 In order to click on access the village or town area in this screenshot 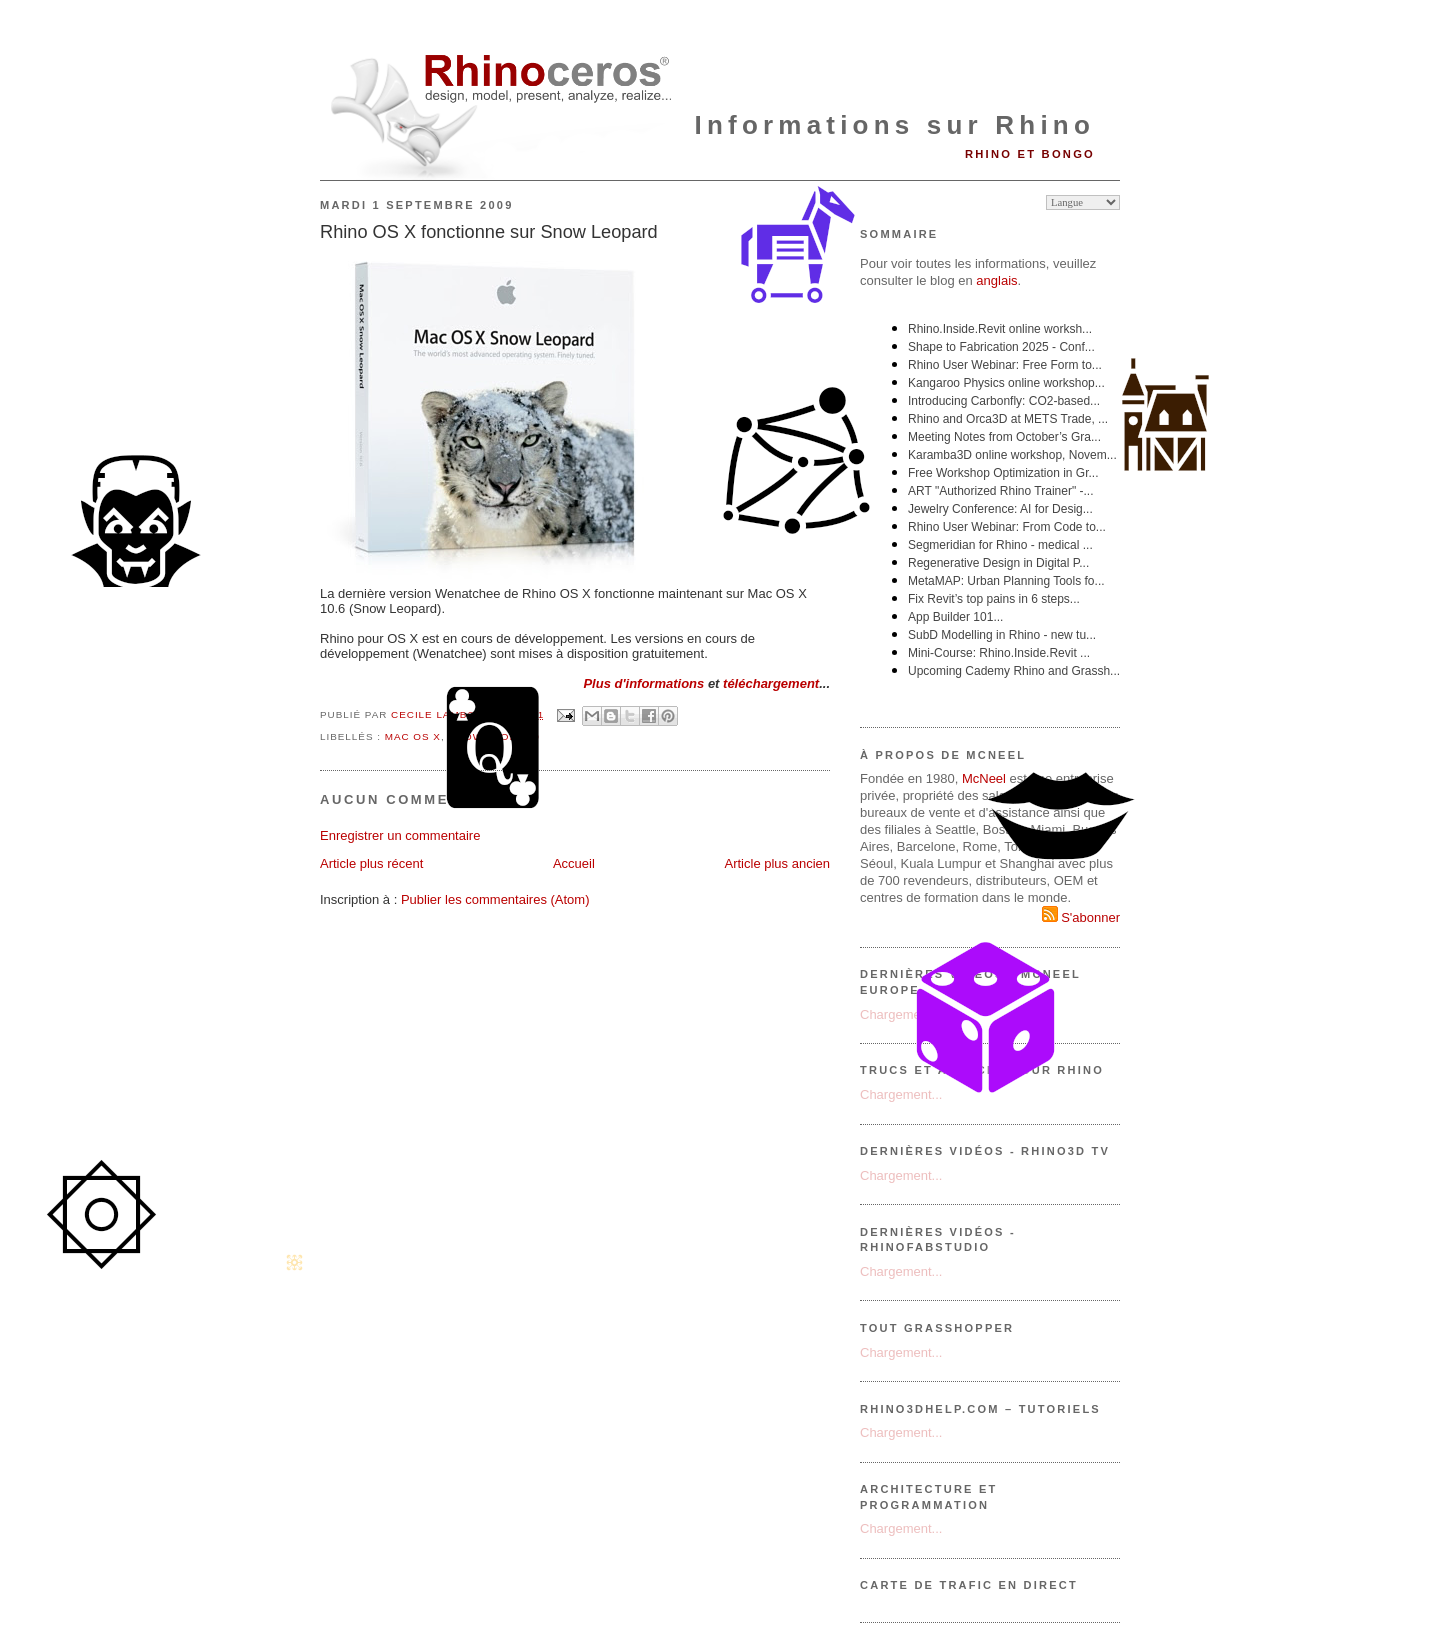, I will do `click(1165, 414)`.